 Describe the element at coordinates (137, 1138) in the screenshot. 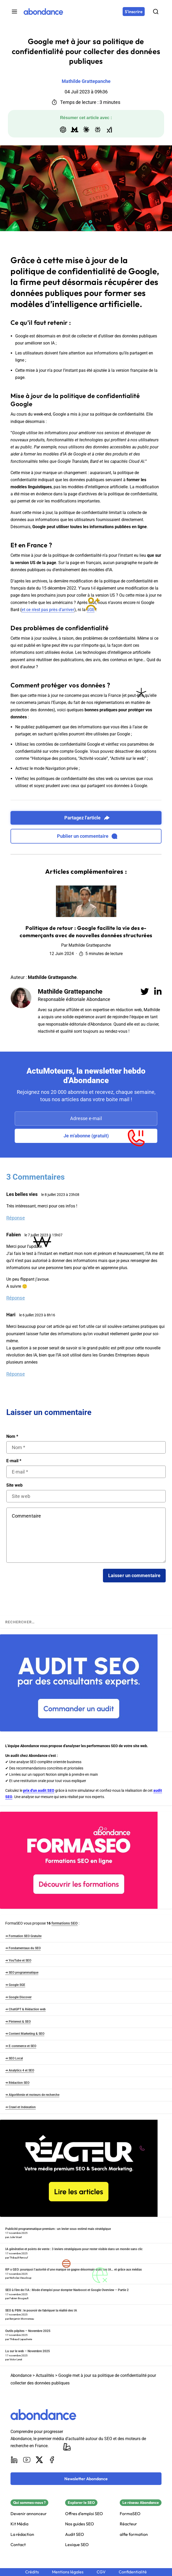

I see `put current call on hold` at that location.